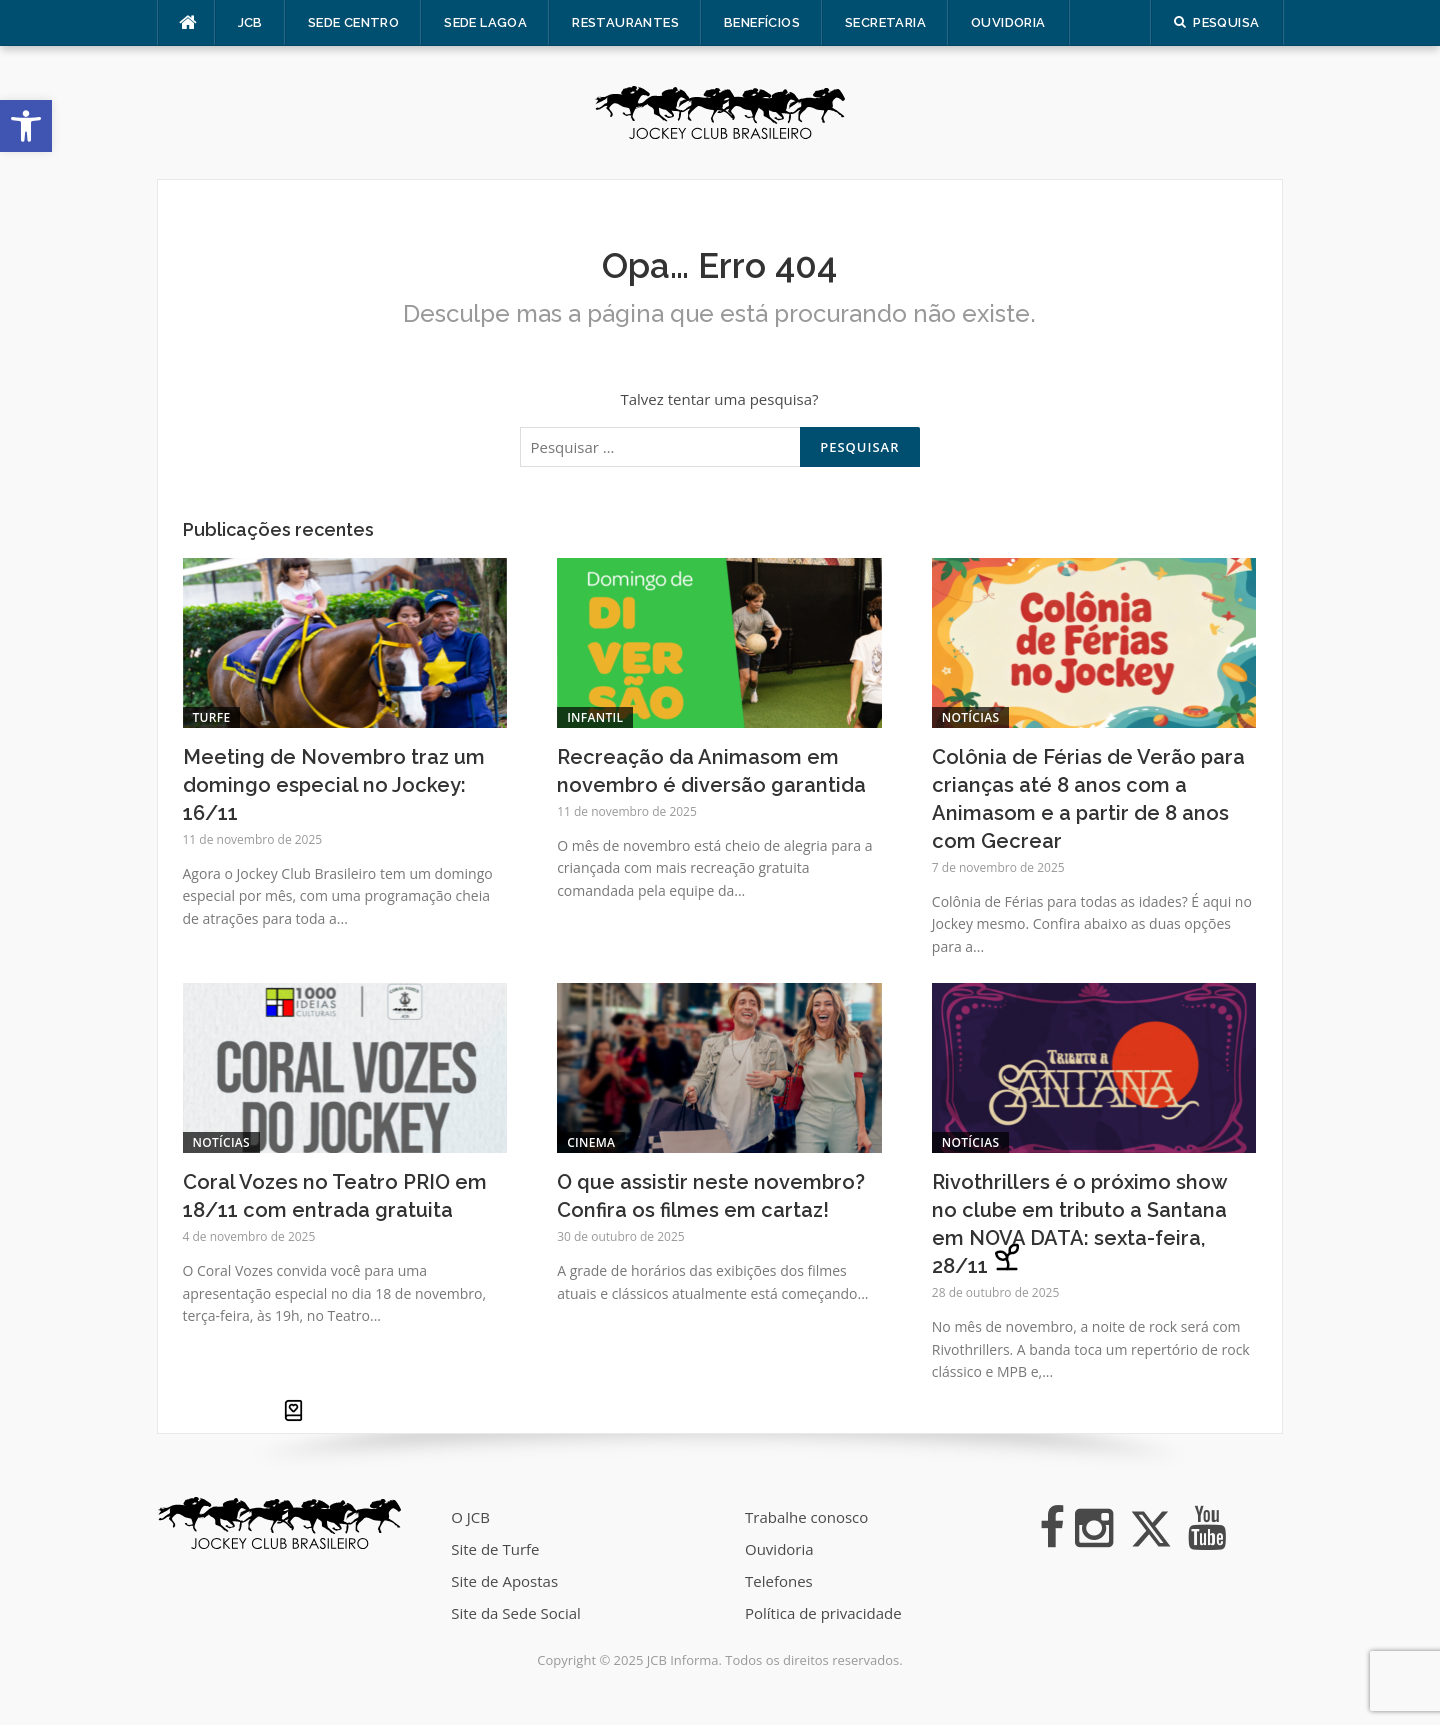  Describe the element at coordinates (293, 1410) in the screenshot. I see `view your favorite books` at that location.